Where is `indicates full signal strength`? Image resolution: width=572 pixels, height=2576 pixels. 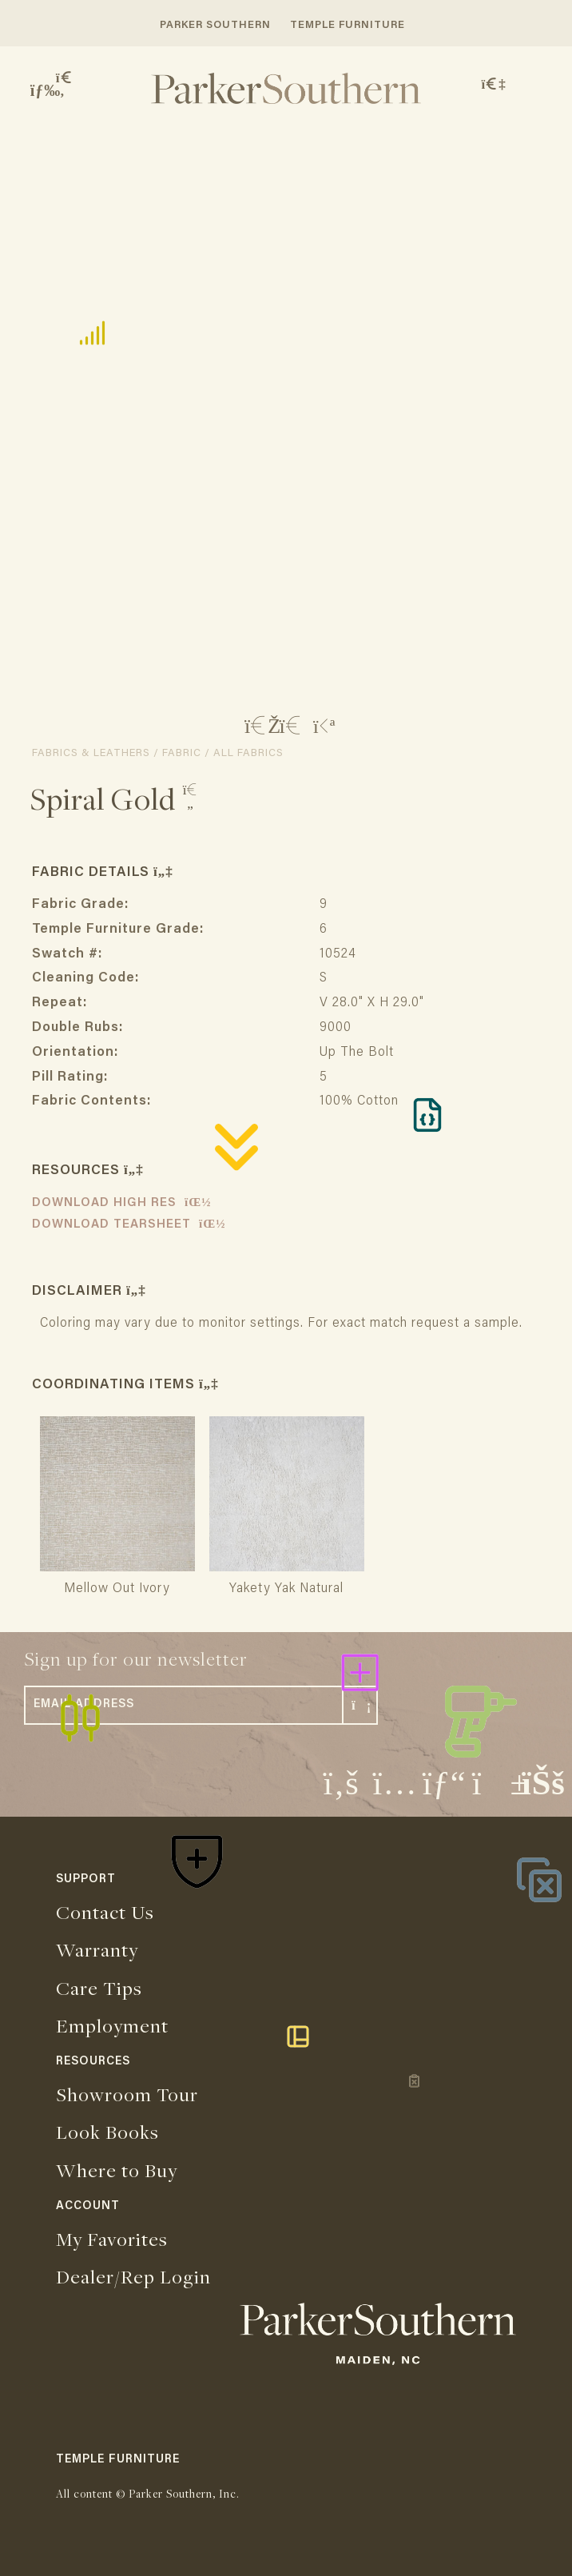 indicates full signal strength is located at coordinates (92, 332).